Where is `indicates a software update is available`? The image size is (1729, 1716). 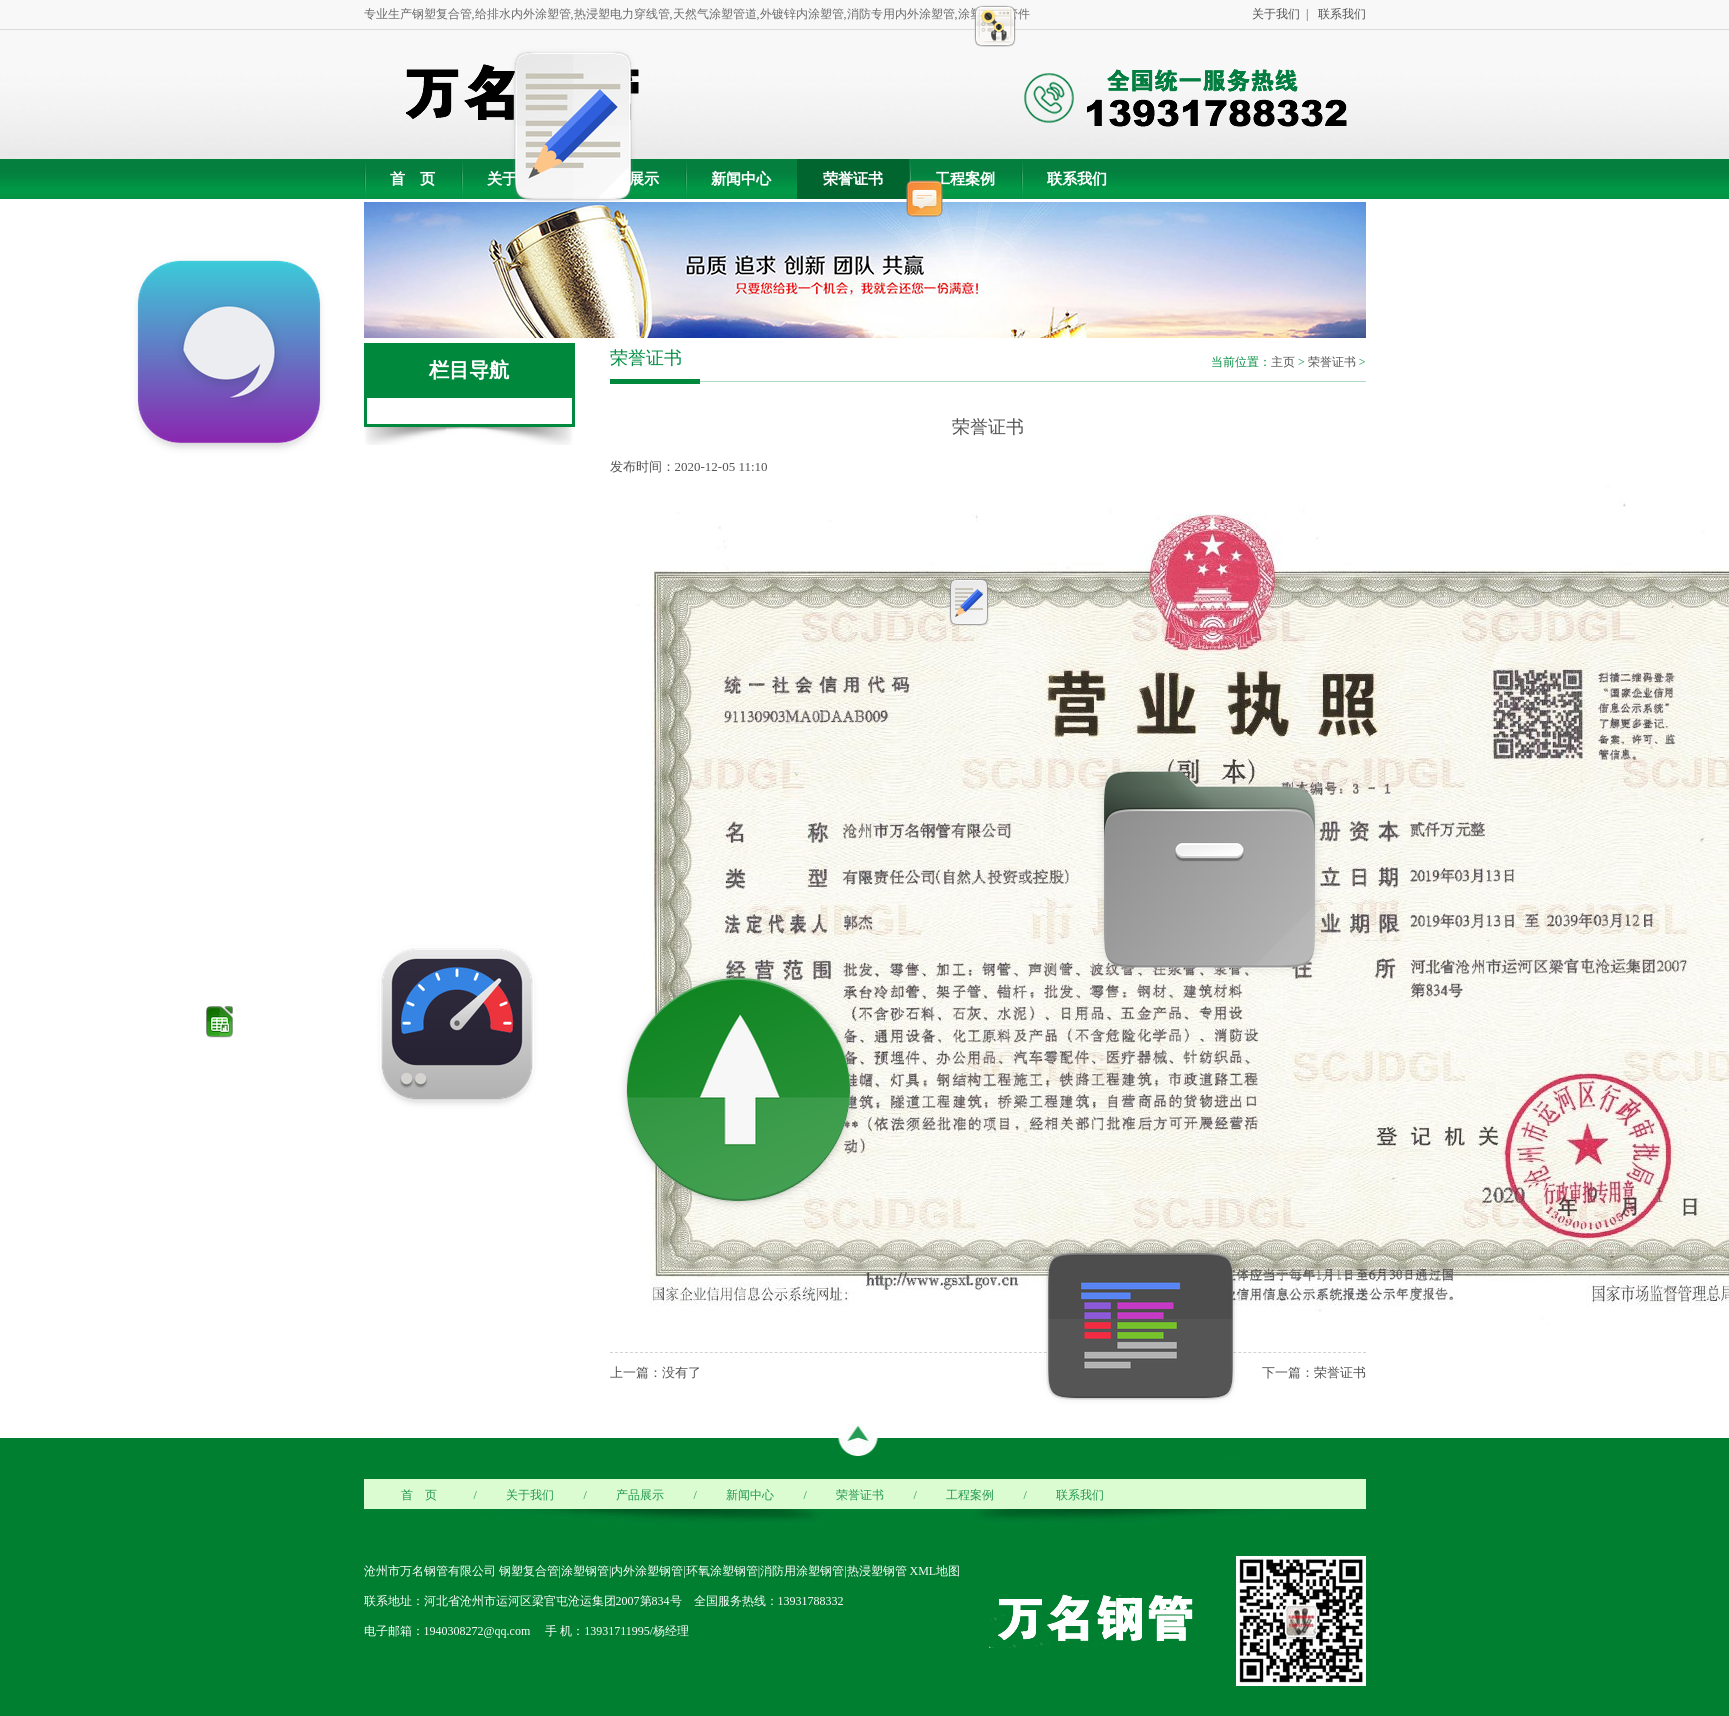 indicates a software update is available is located at coordinates (738, 1089).